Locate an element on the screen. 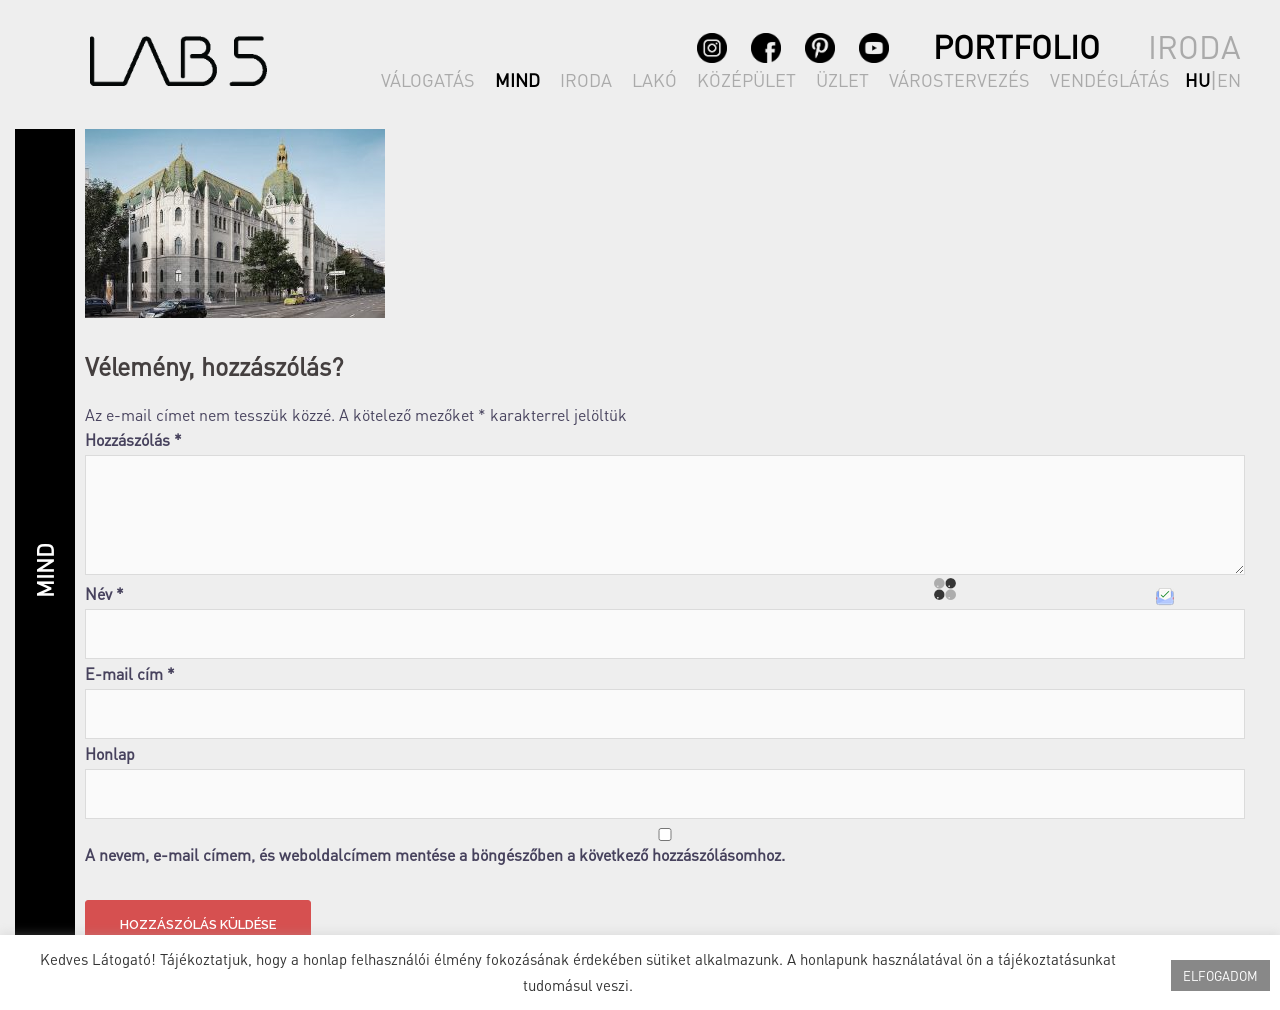 This screenshot has width=1280, height=1010. launch swell foop puzzle game is located at coordinates (945, 589).